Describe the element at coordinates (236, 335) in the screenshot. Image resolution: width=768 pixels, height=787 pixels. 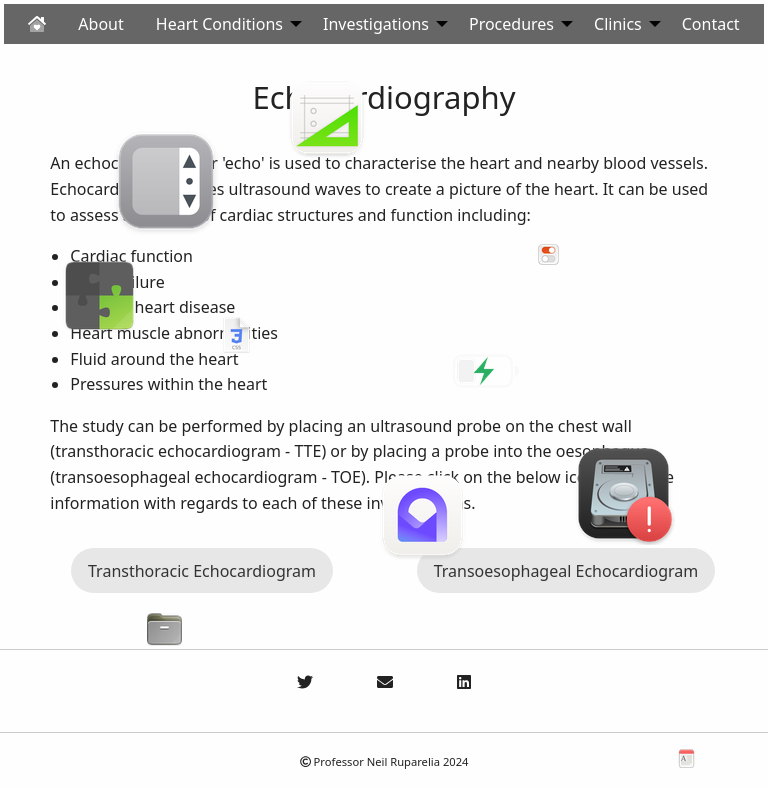
I see `a CSS stylesheet file` at that location.